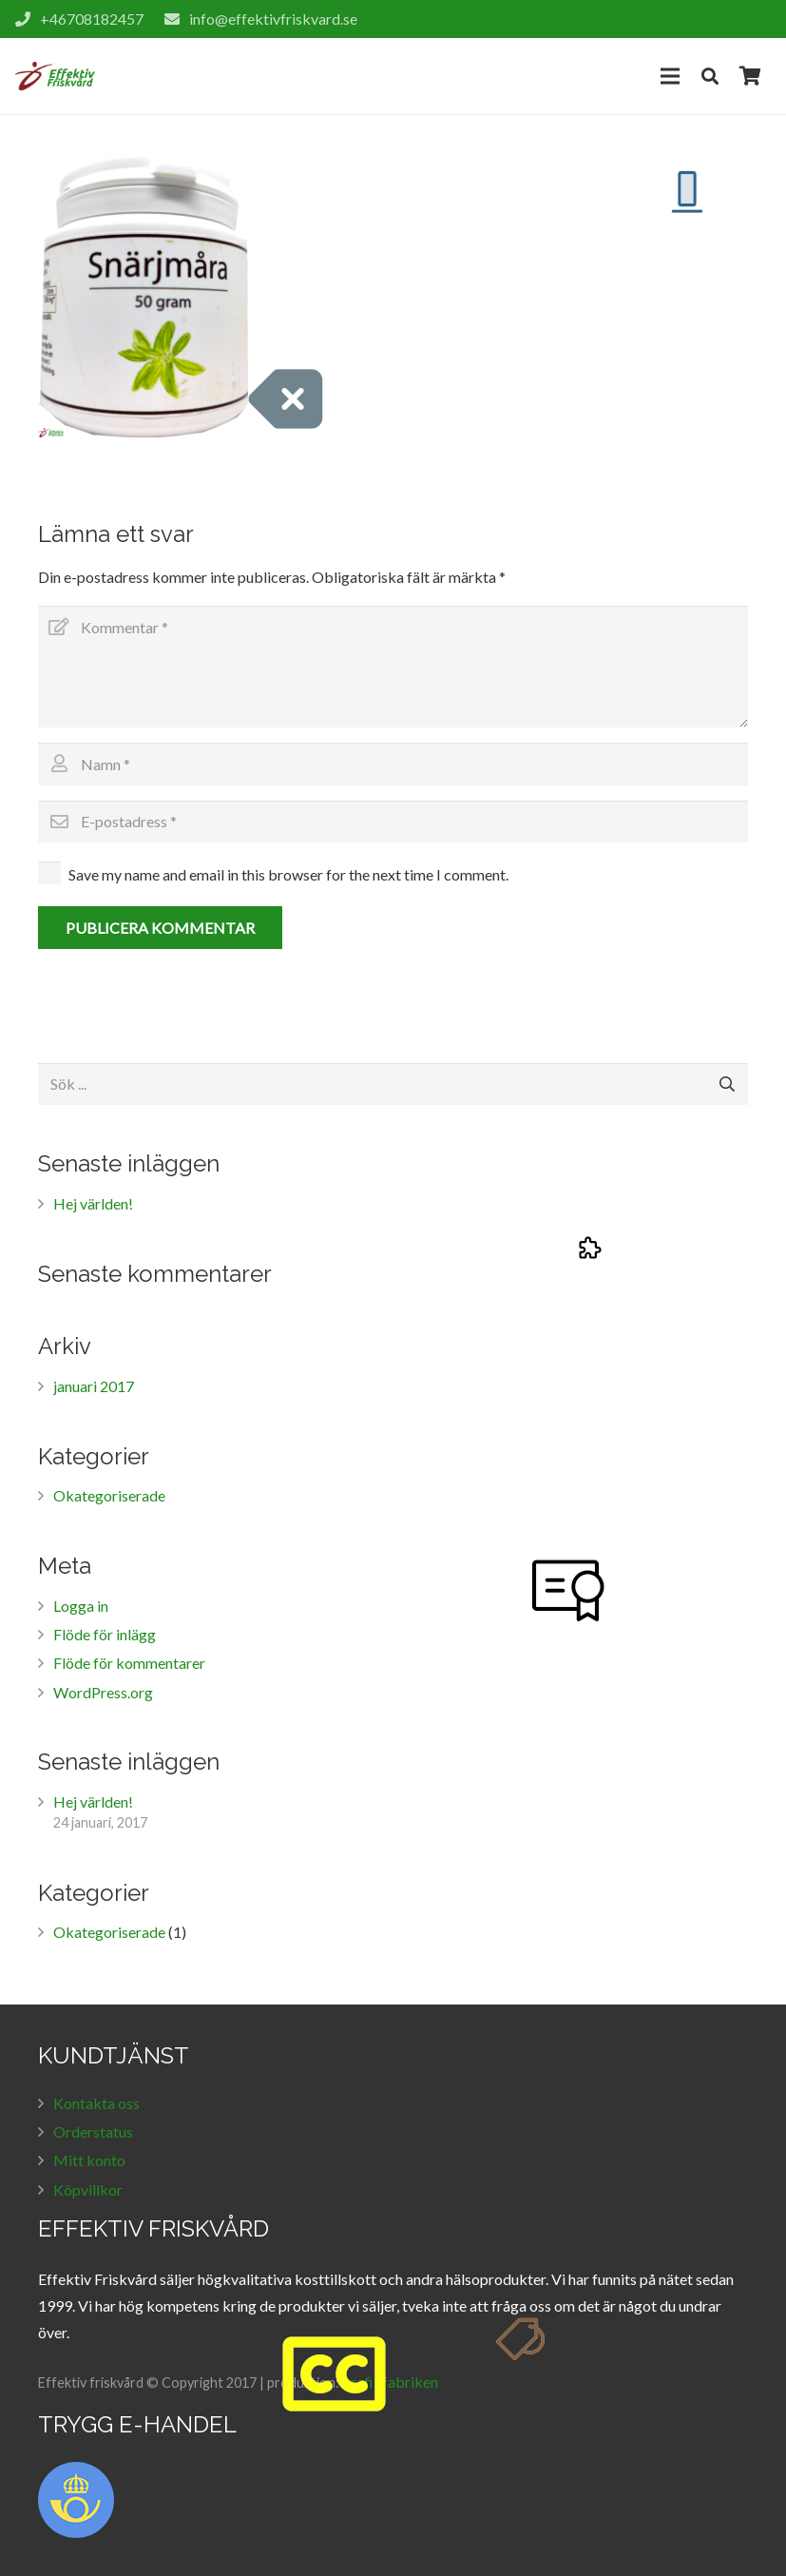  I want to click on access plugins or extensions, so click(590, 1248).